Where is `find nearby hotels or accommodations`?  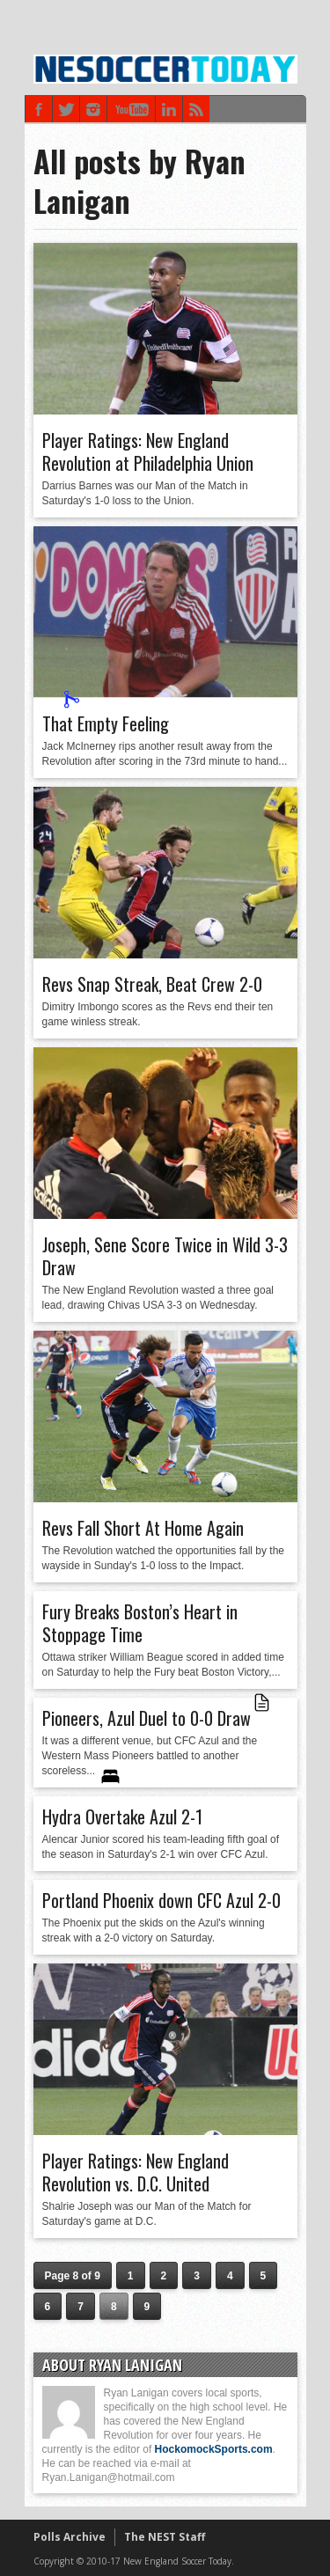
find nearby hotels or accommodations is located at coordinates (110, 1776).